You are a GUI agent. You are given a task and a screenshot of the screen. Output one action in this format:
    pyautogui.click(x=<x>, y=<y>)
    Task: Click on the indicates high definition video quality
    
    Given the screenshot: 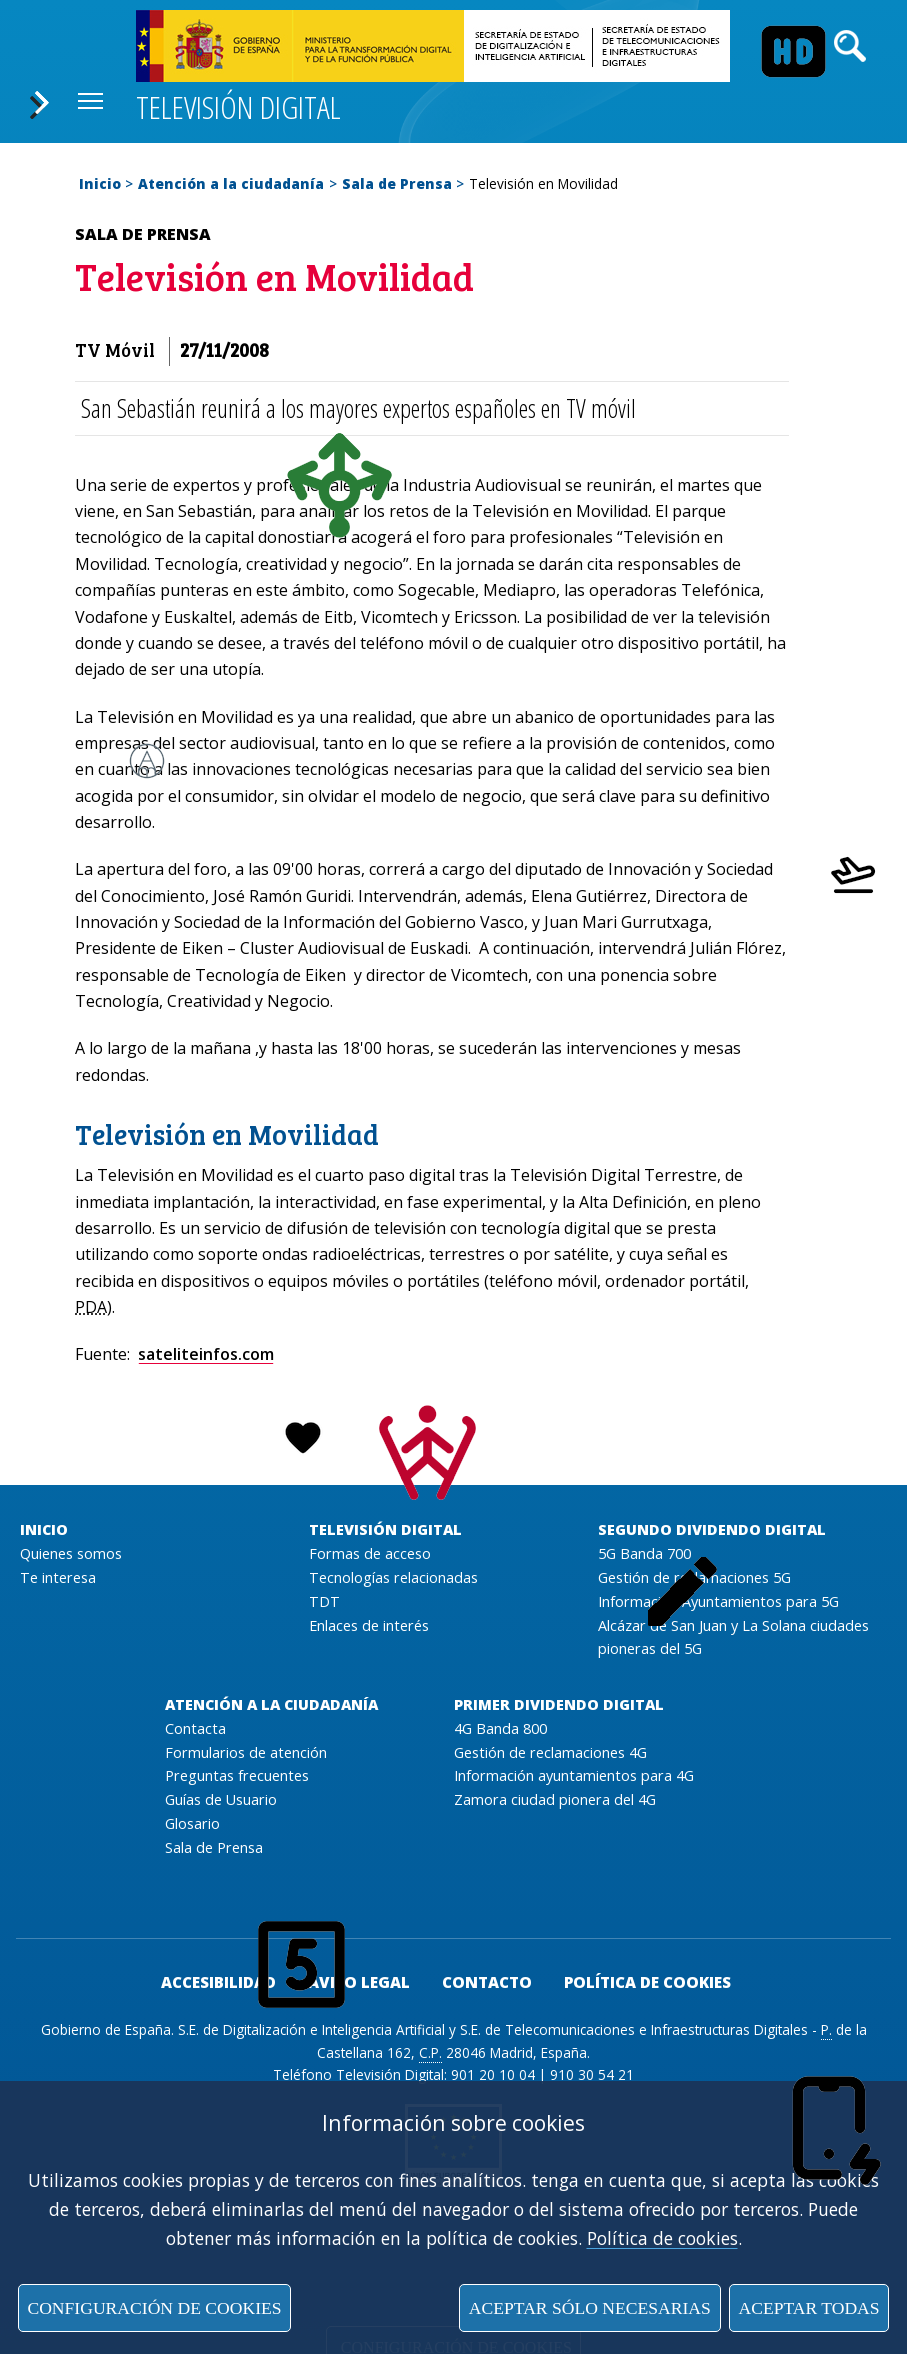 What is the action you would take?
    pyautogui.click(x=793, y=51)
    